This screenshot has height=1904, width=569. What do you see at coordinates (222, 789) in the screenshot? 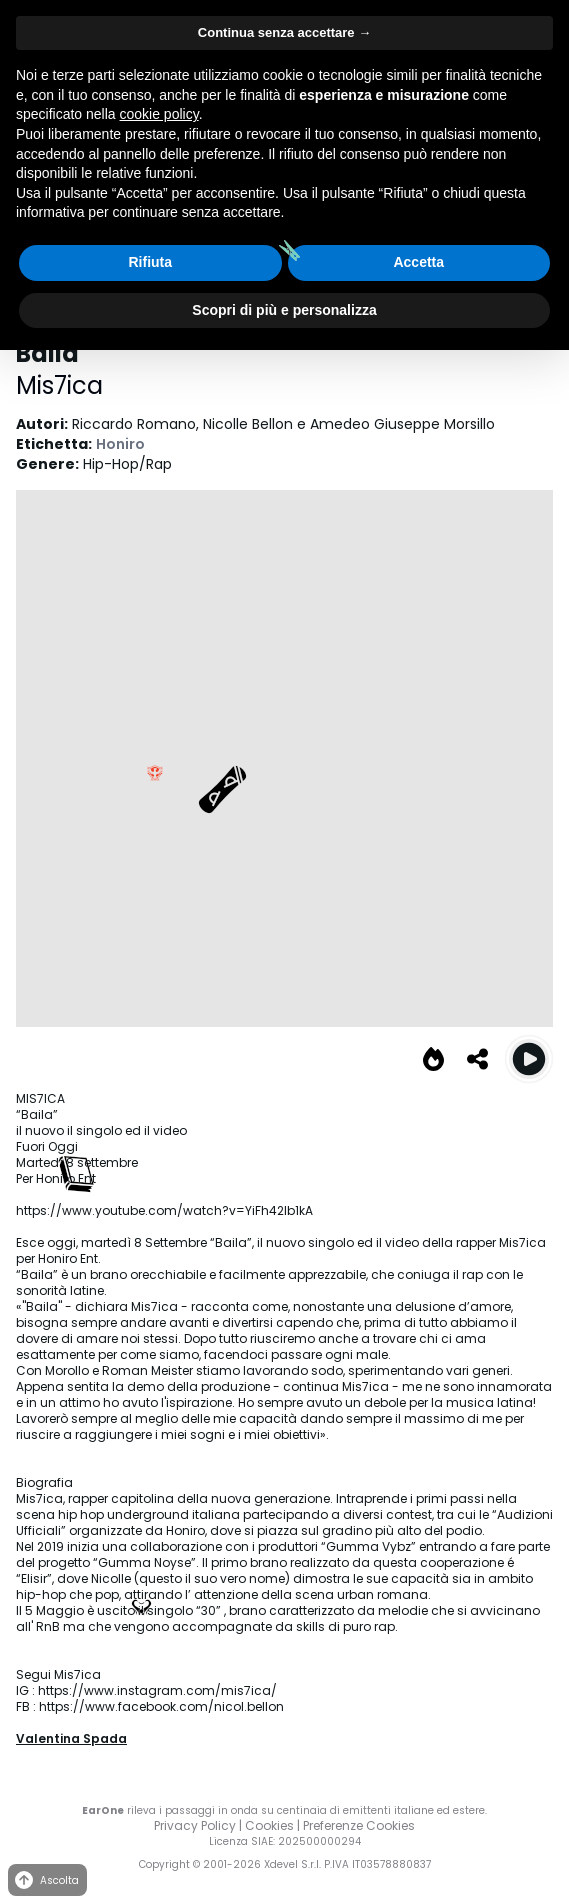
I see `access snowboarding or winter sports content` at bounding box center [222, 789].